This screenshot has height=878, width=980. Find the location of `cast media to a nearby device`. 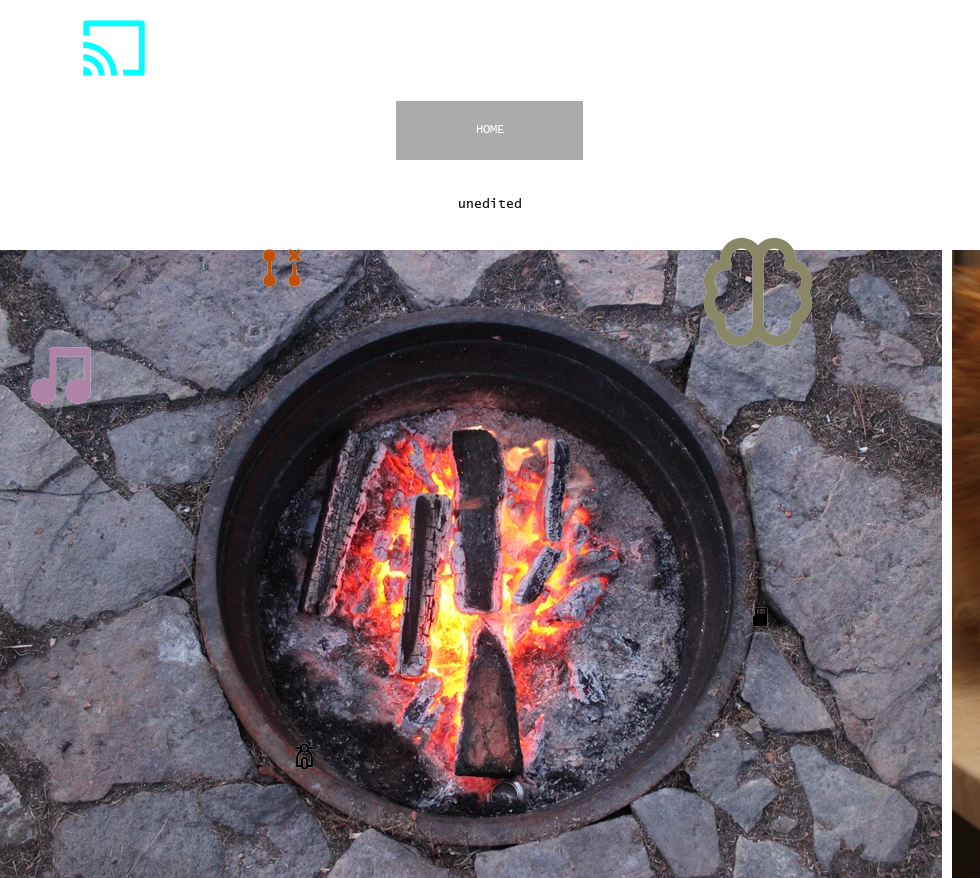

cast media to a nearby device is located at coordinates (114, 48).